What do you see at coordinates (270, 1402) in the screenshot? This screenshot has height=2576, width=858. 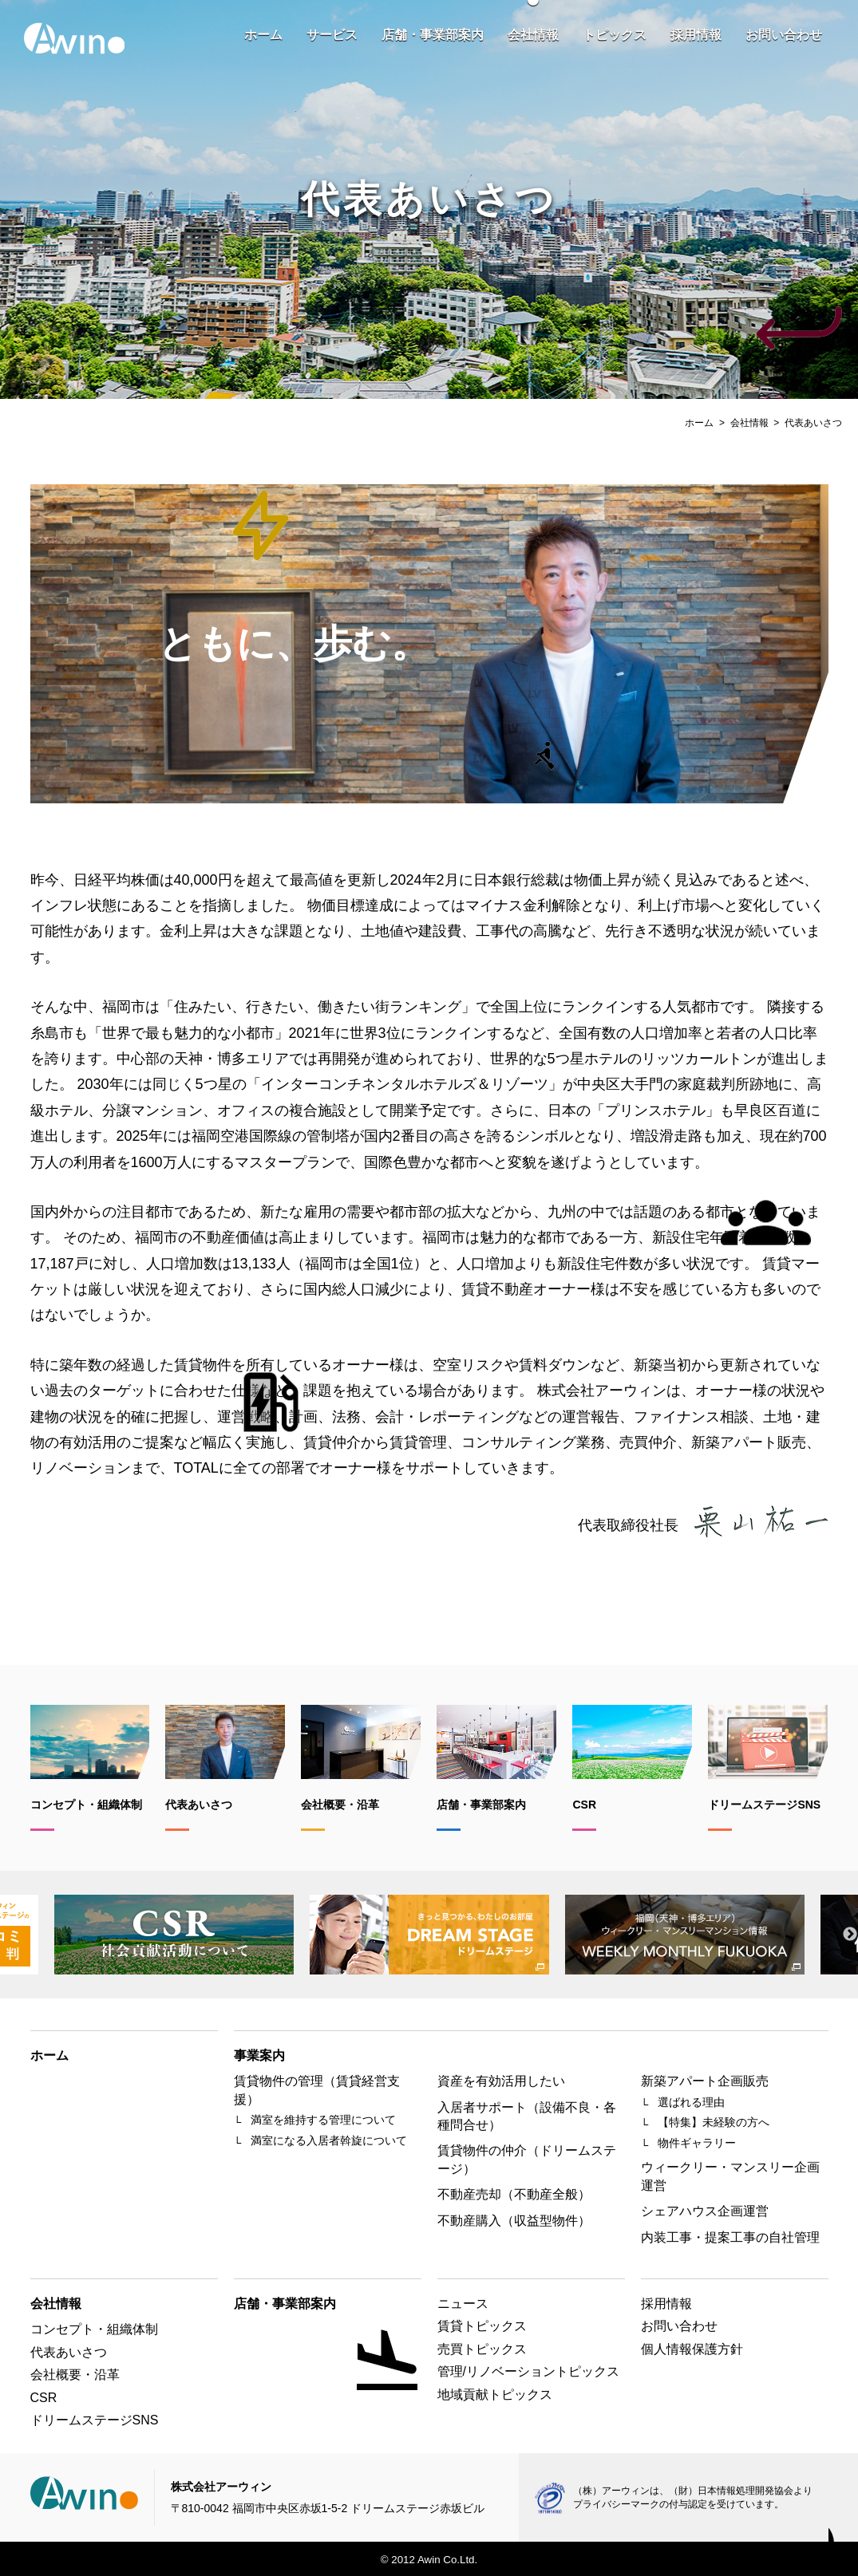 I see `find nearby electric vehicle charging stations` at bounding box center [270, 1402].